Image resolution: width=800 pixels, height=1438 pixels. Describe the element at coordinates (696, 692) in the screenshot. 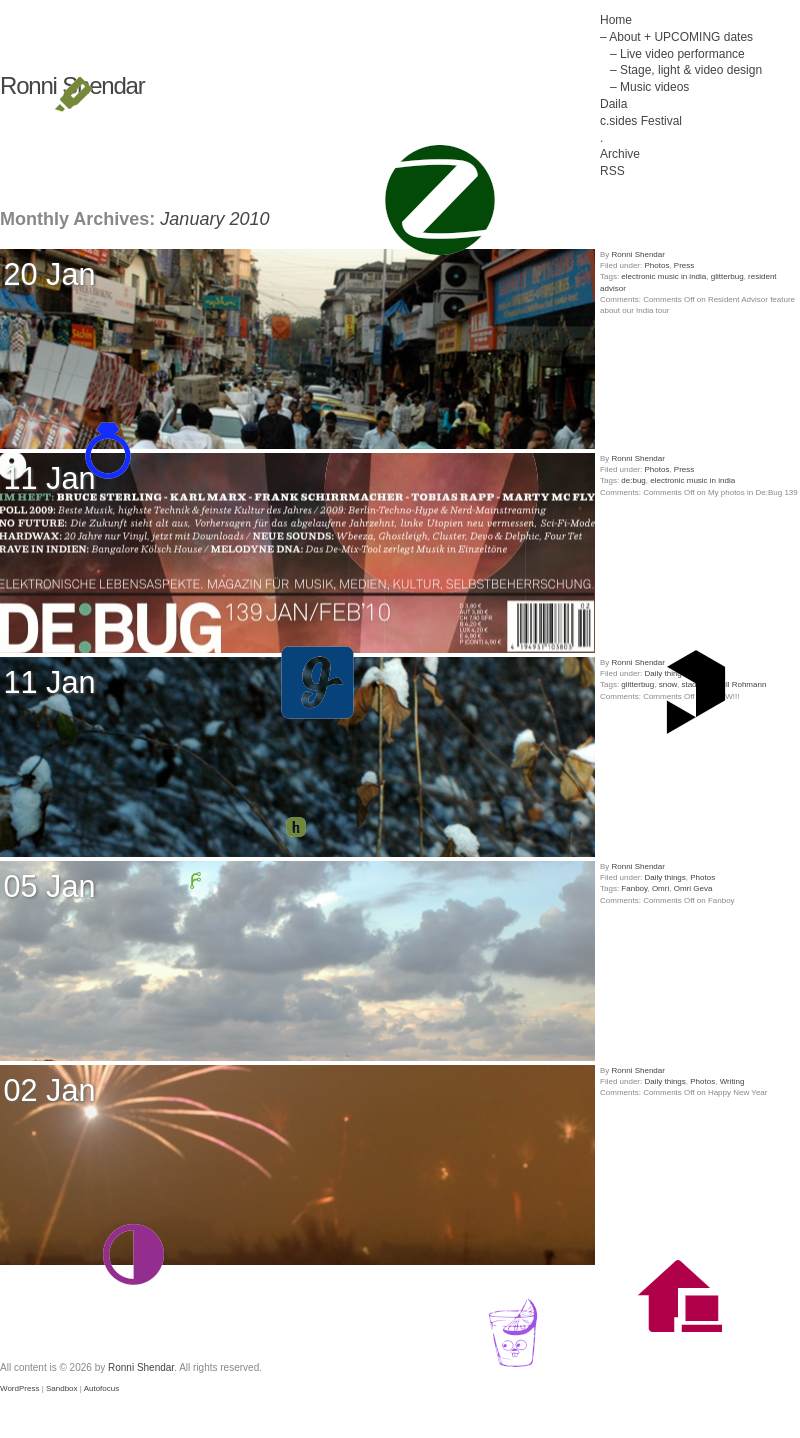

I see `open the Printables 3D printing community website` at that location.